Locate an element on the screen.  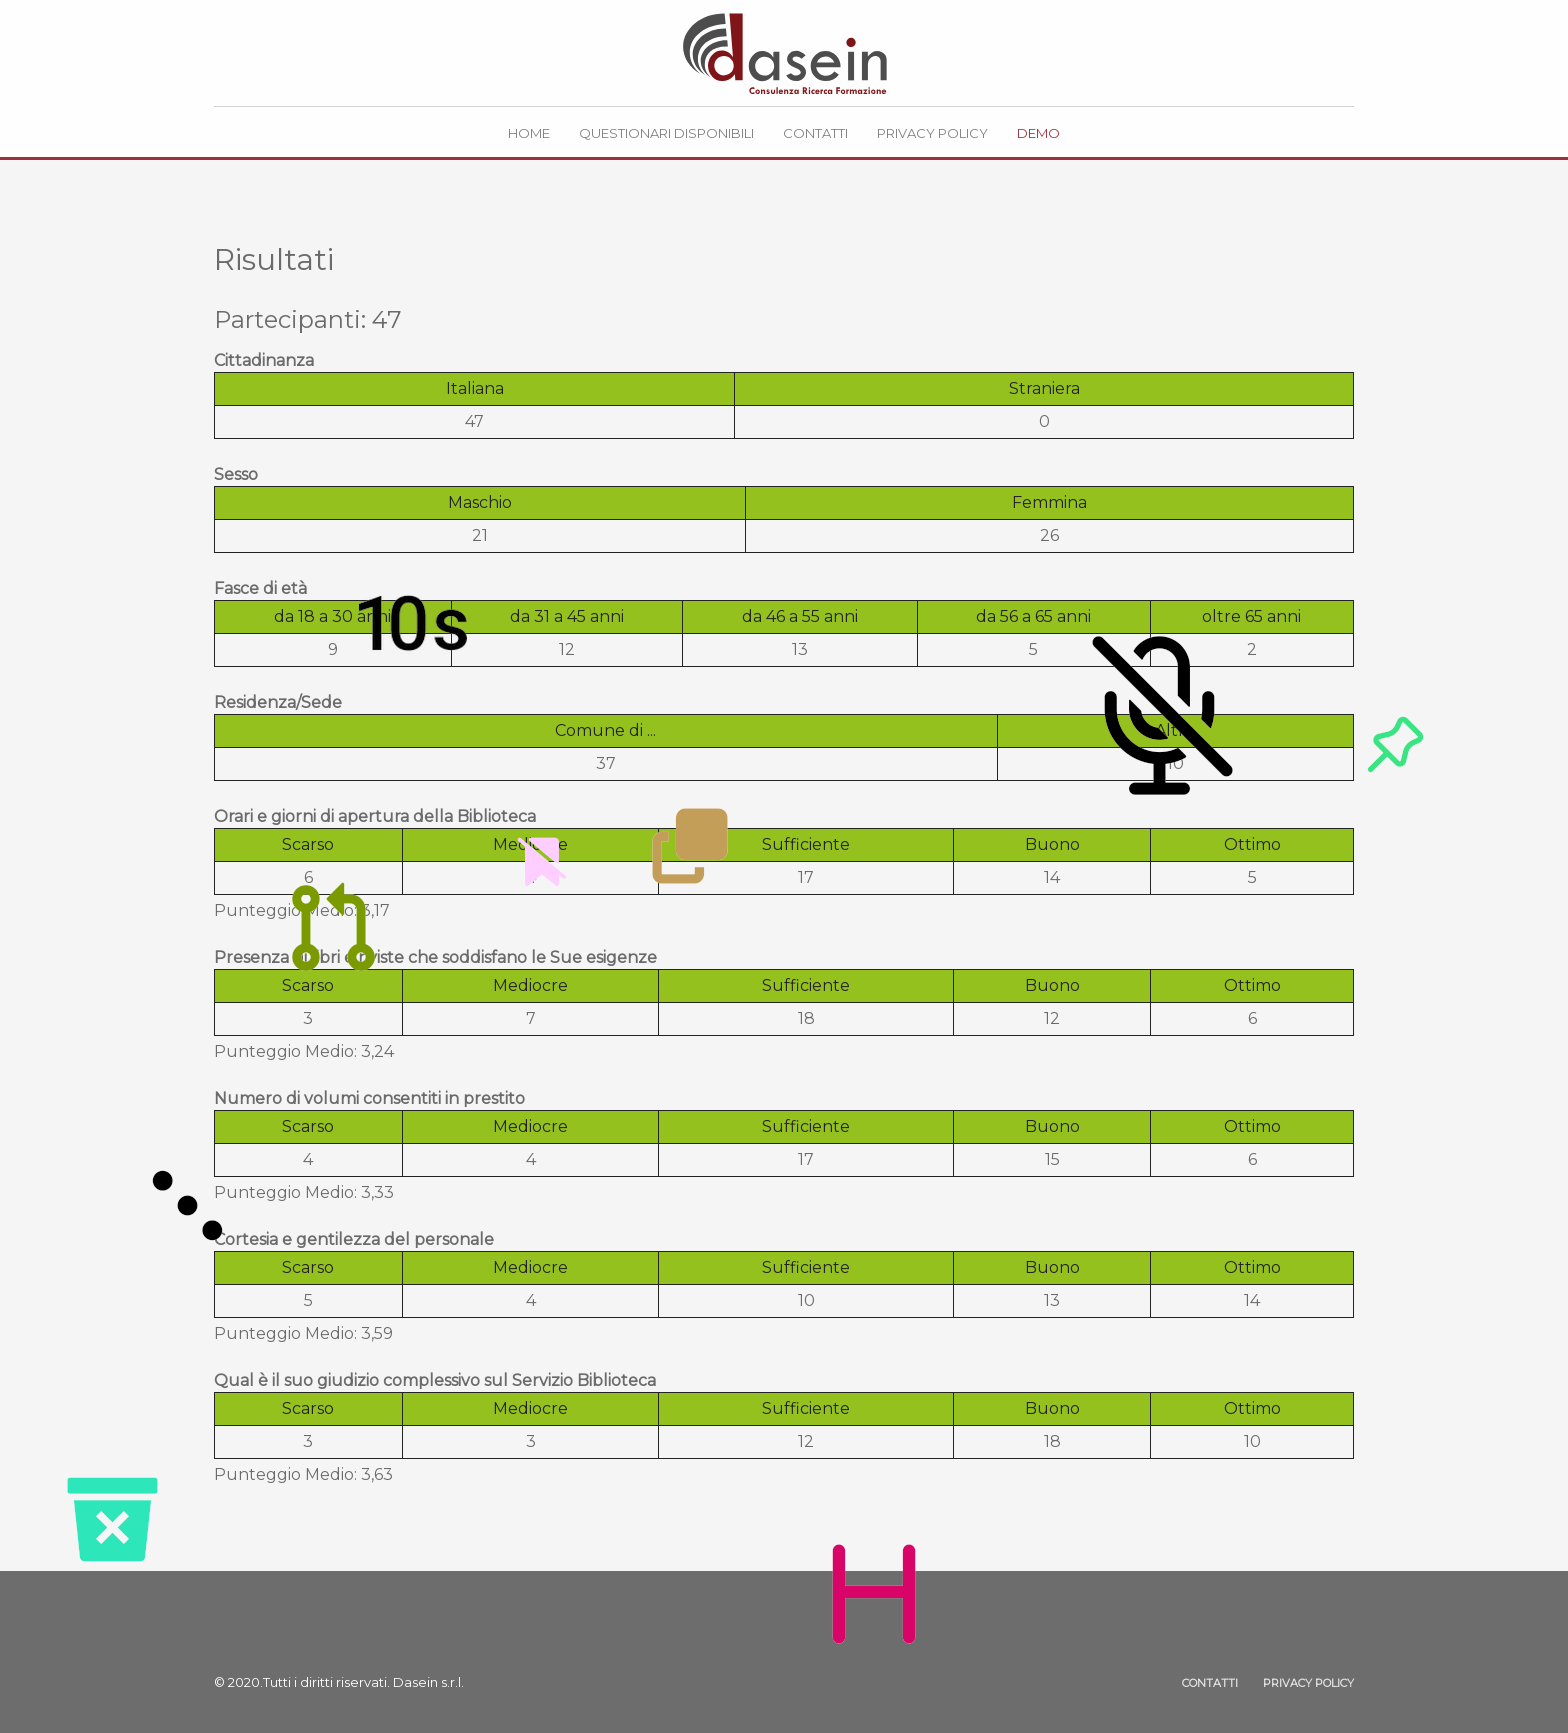
pin an item to keep it visible is located at coordinates (1395, 744).